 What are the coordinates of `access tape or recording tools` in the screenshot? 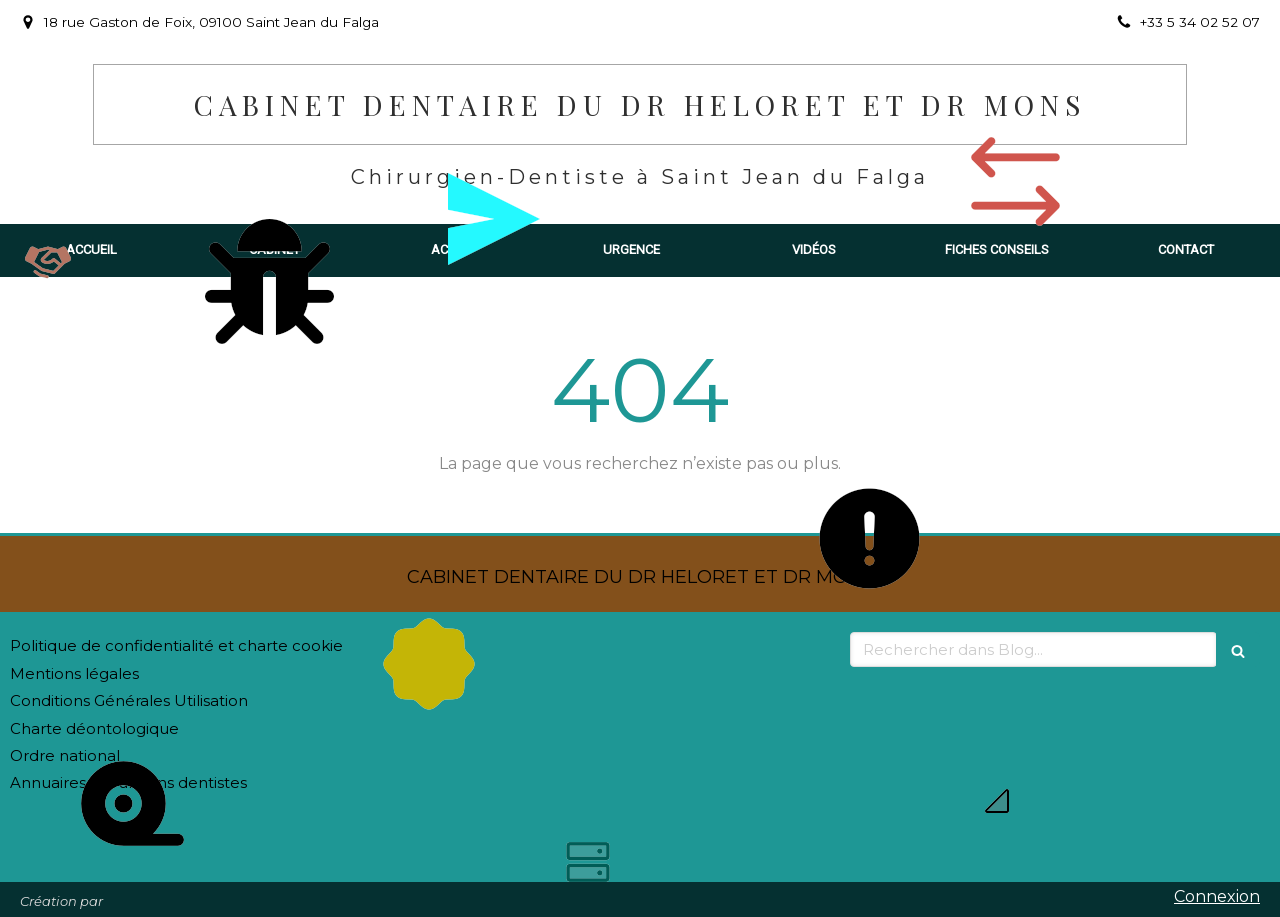 It's located at (129, 803).